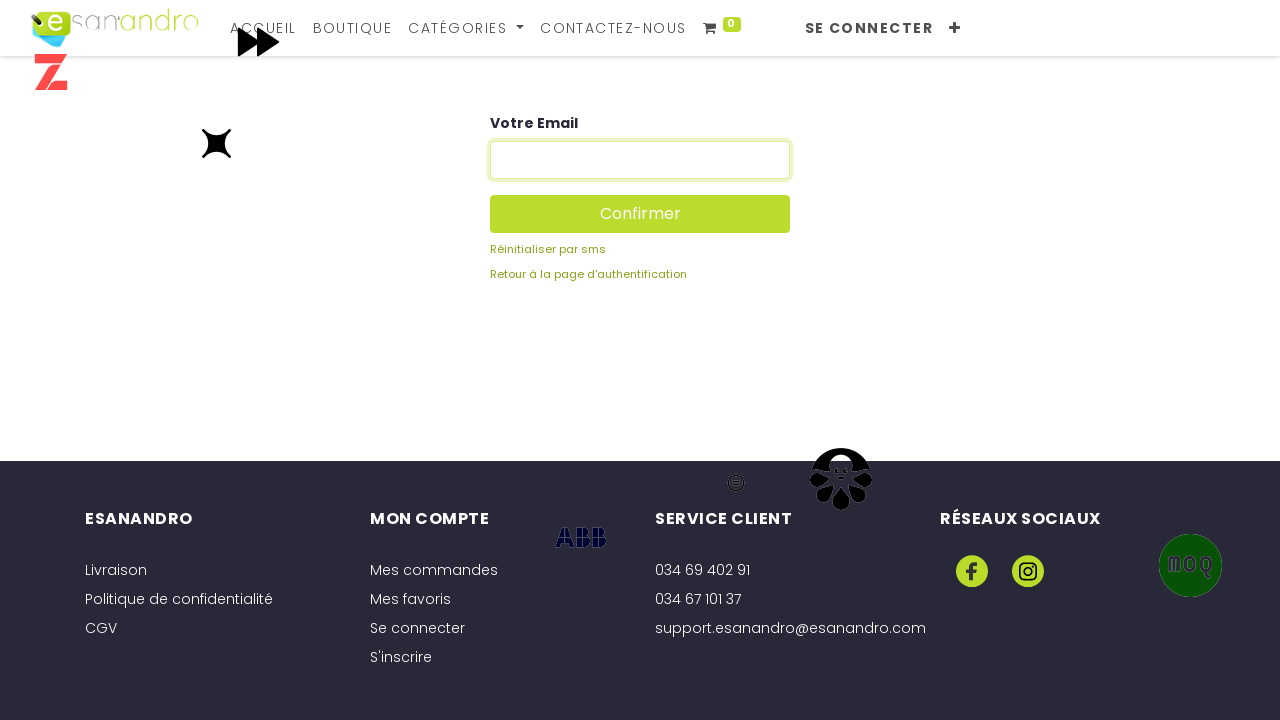 This screenshot has width=1280, height=720. What do you see at coordinates (736, 483) in the screenshot?
I see `creative commons no derivatives license indicator` at bounding box center [736, 483].